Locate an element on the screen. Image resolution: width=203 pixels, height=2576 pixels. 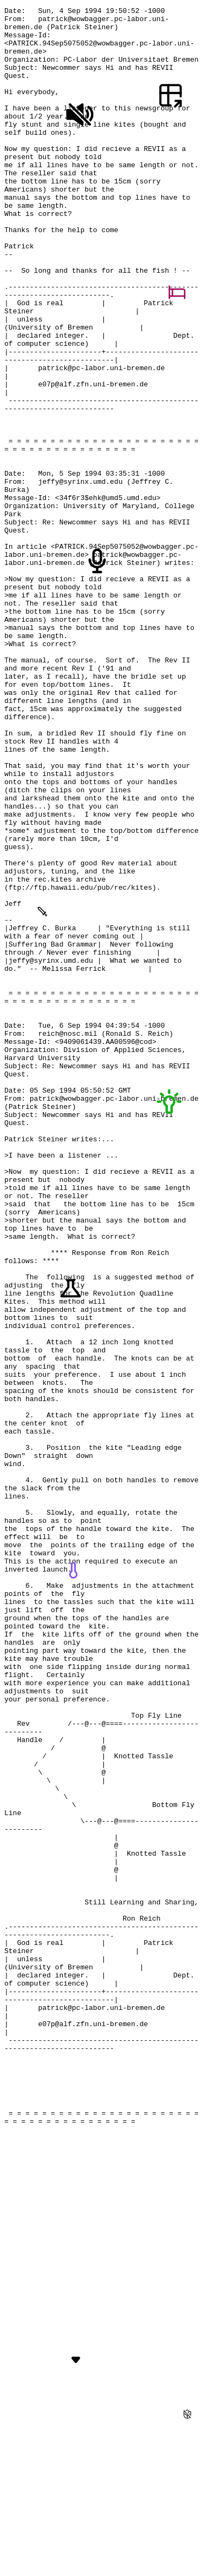
view current temperature is located at coordinates (73, 1570).